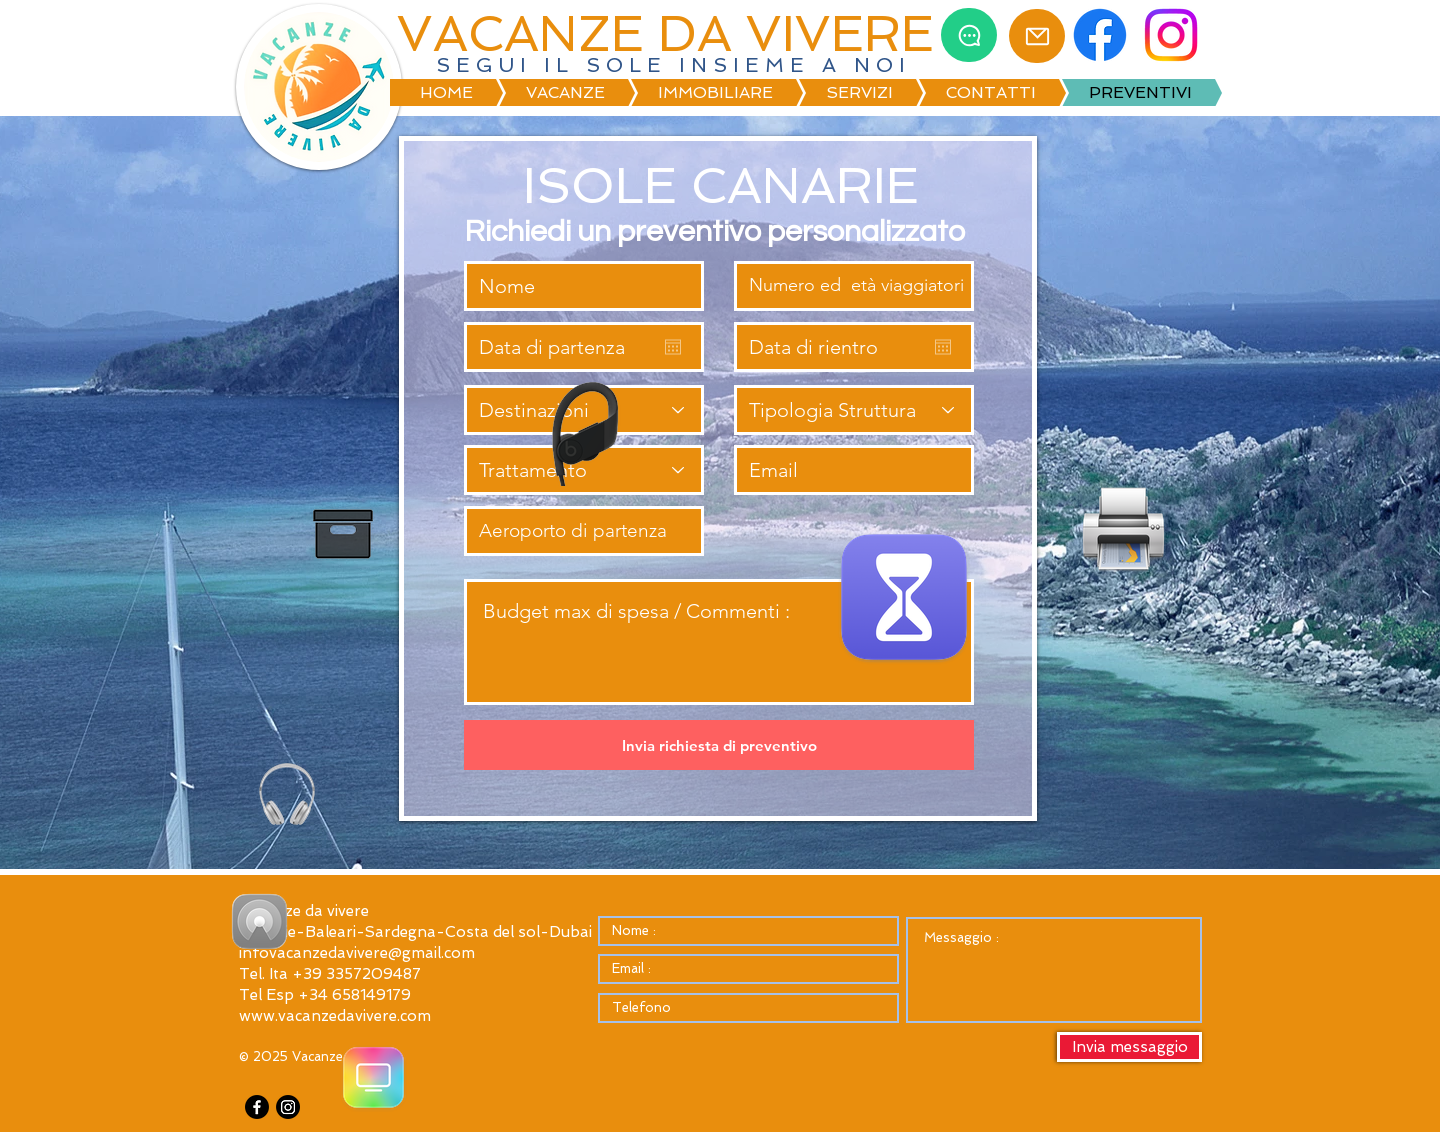  I want to click on view archived emails, so click(343, 533).